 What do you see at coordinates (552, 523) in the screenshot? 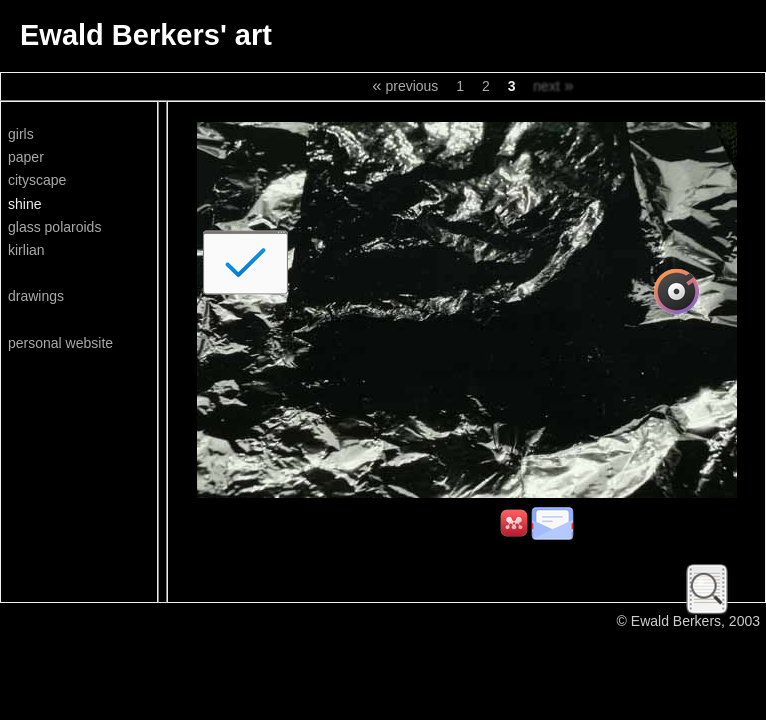
I see `open email application` at bounding box center [552, 523].